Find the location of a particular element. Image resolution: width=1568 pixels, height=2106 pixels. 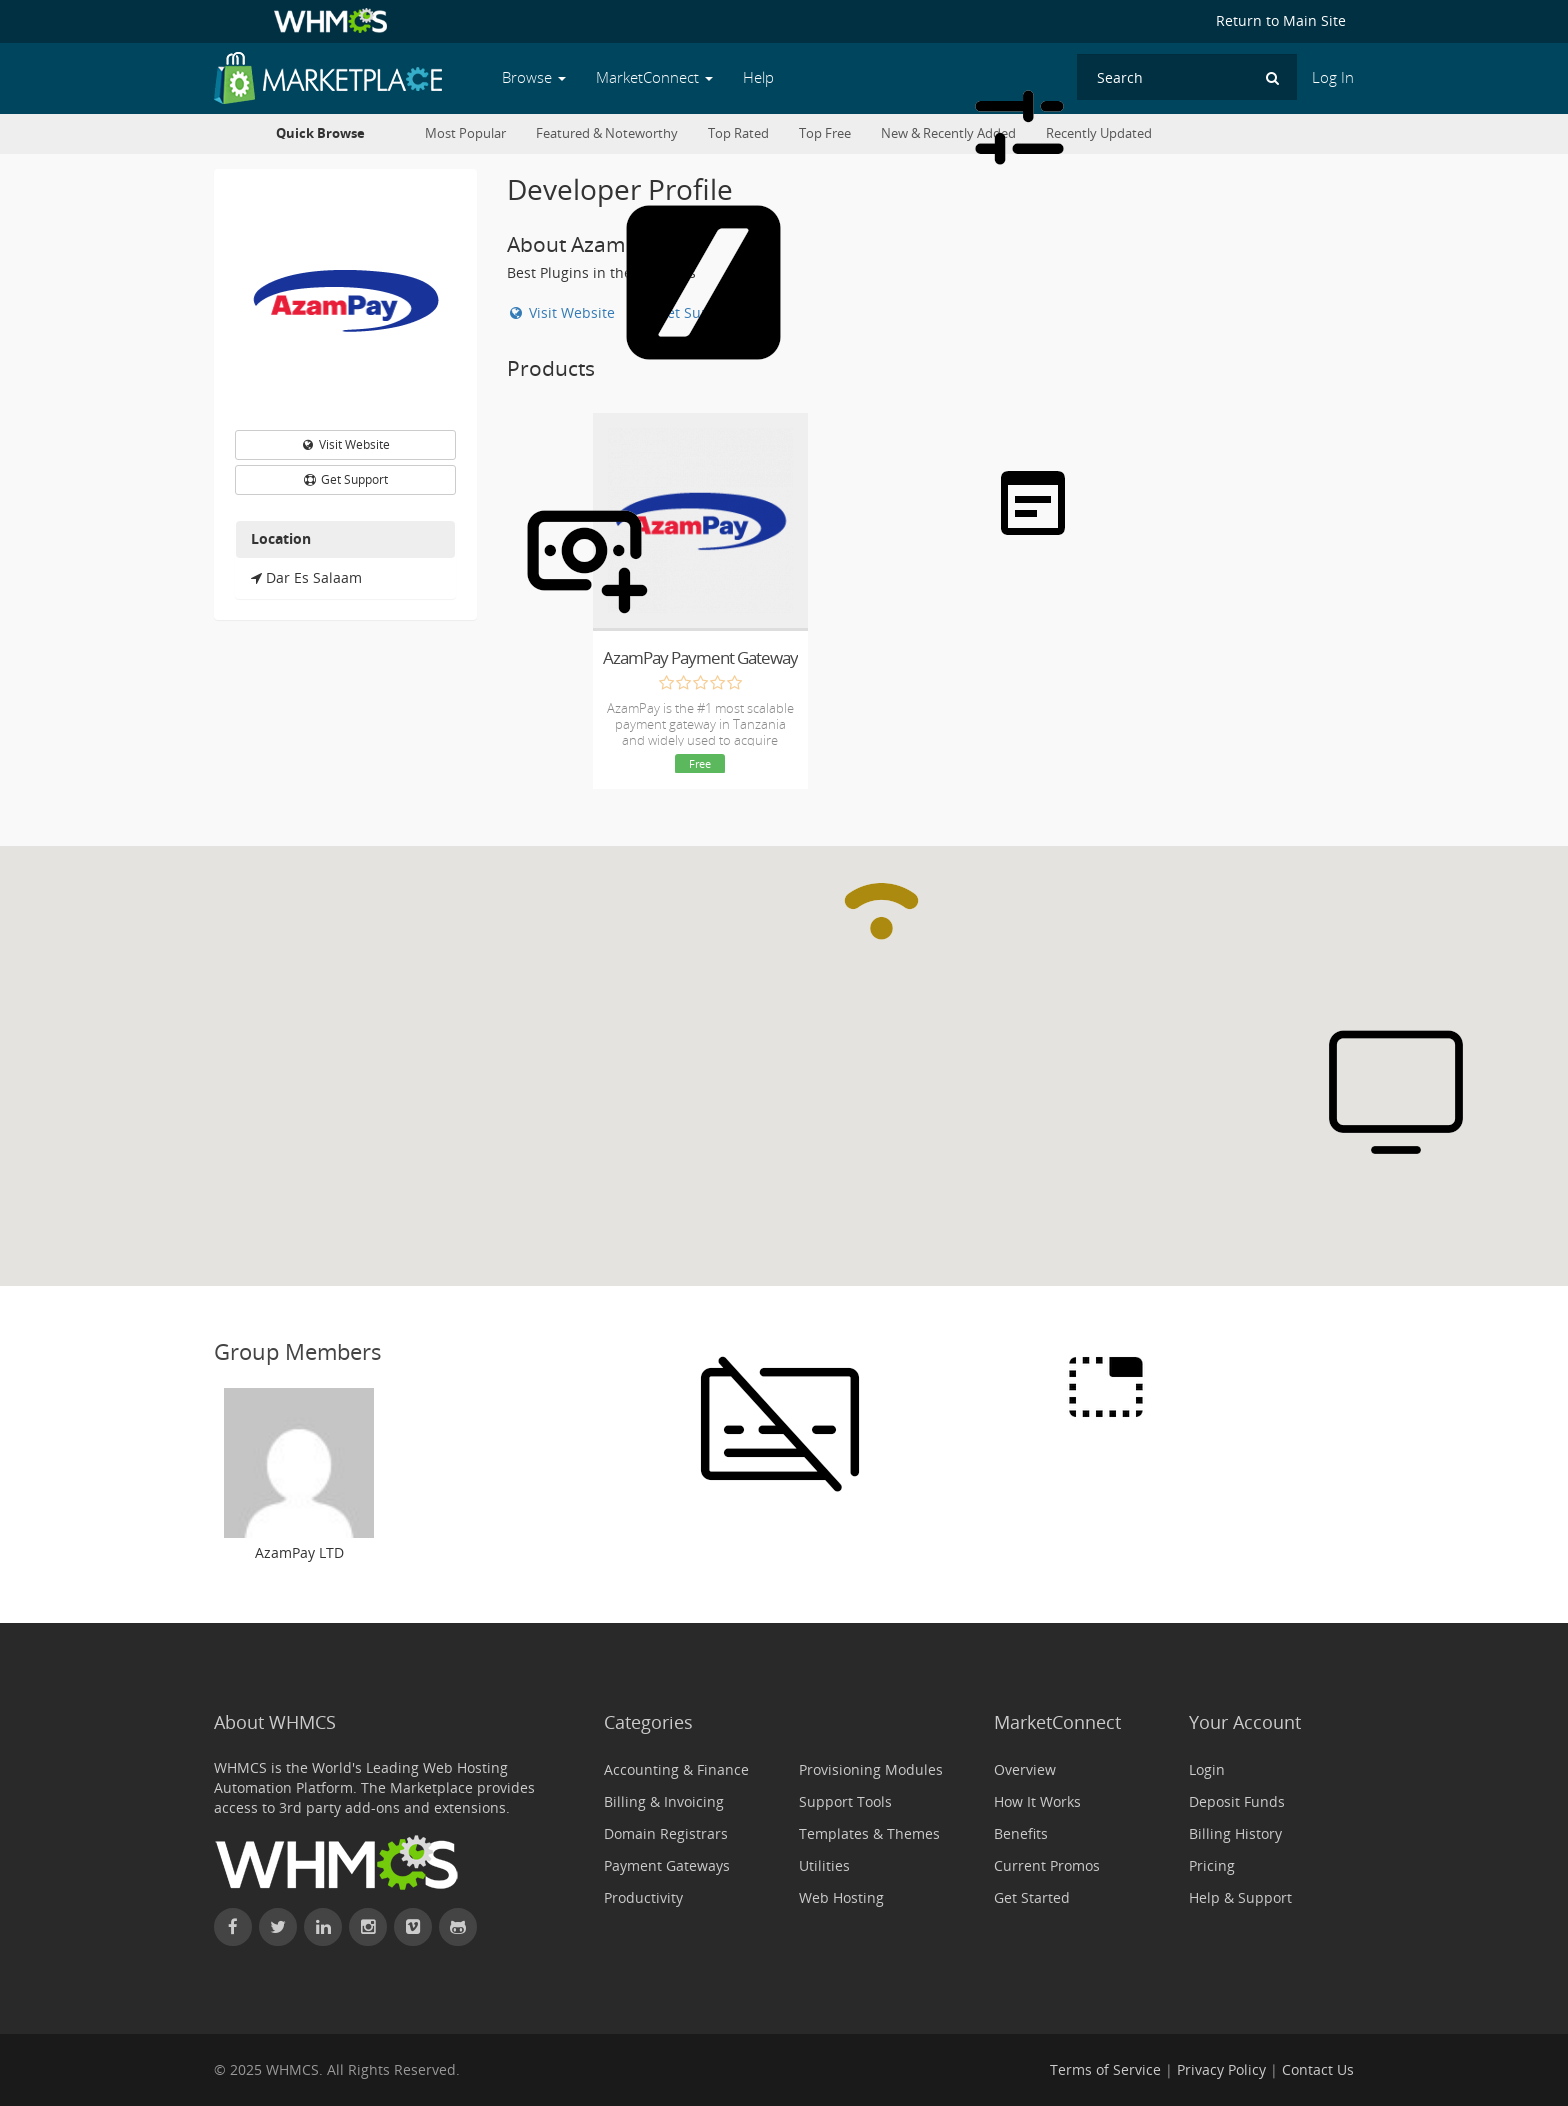

open text editor or document composer is located at coordinates (1033, 503).